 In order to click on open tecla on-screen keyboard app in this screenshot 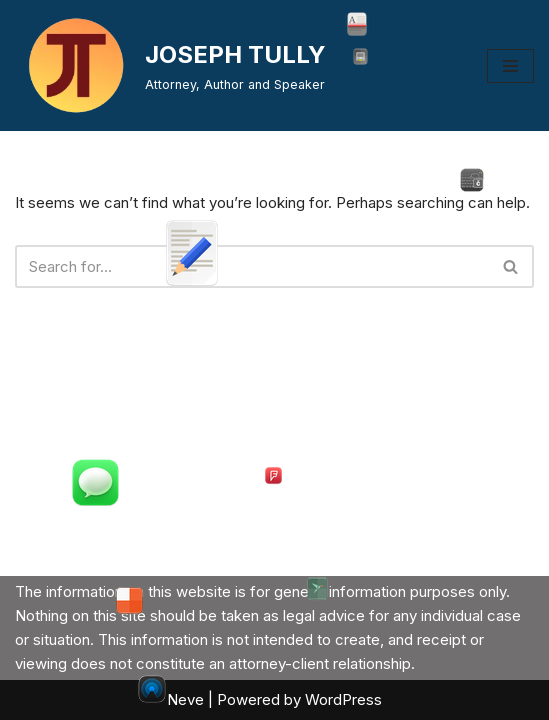, I will do `click(472, 180)`.